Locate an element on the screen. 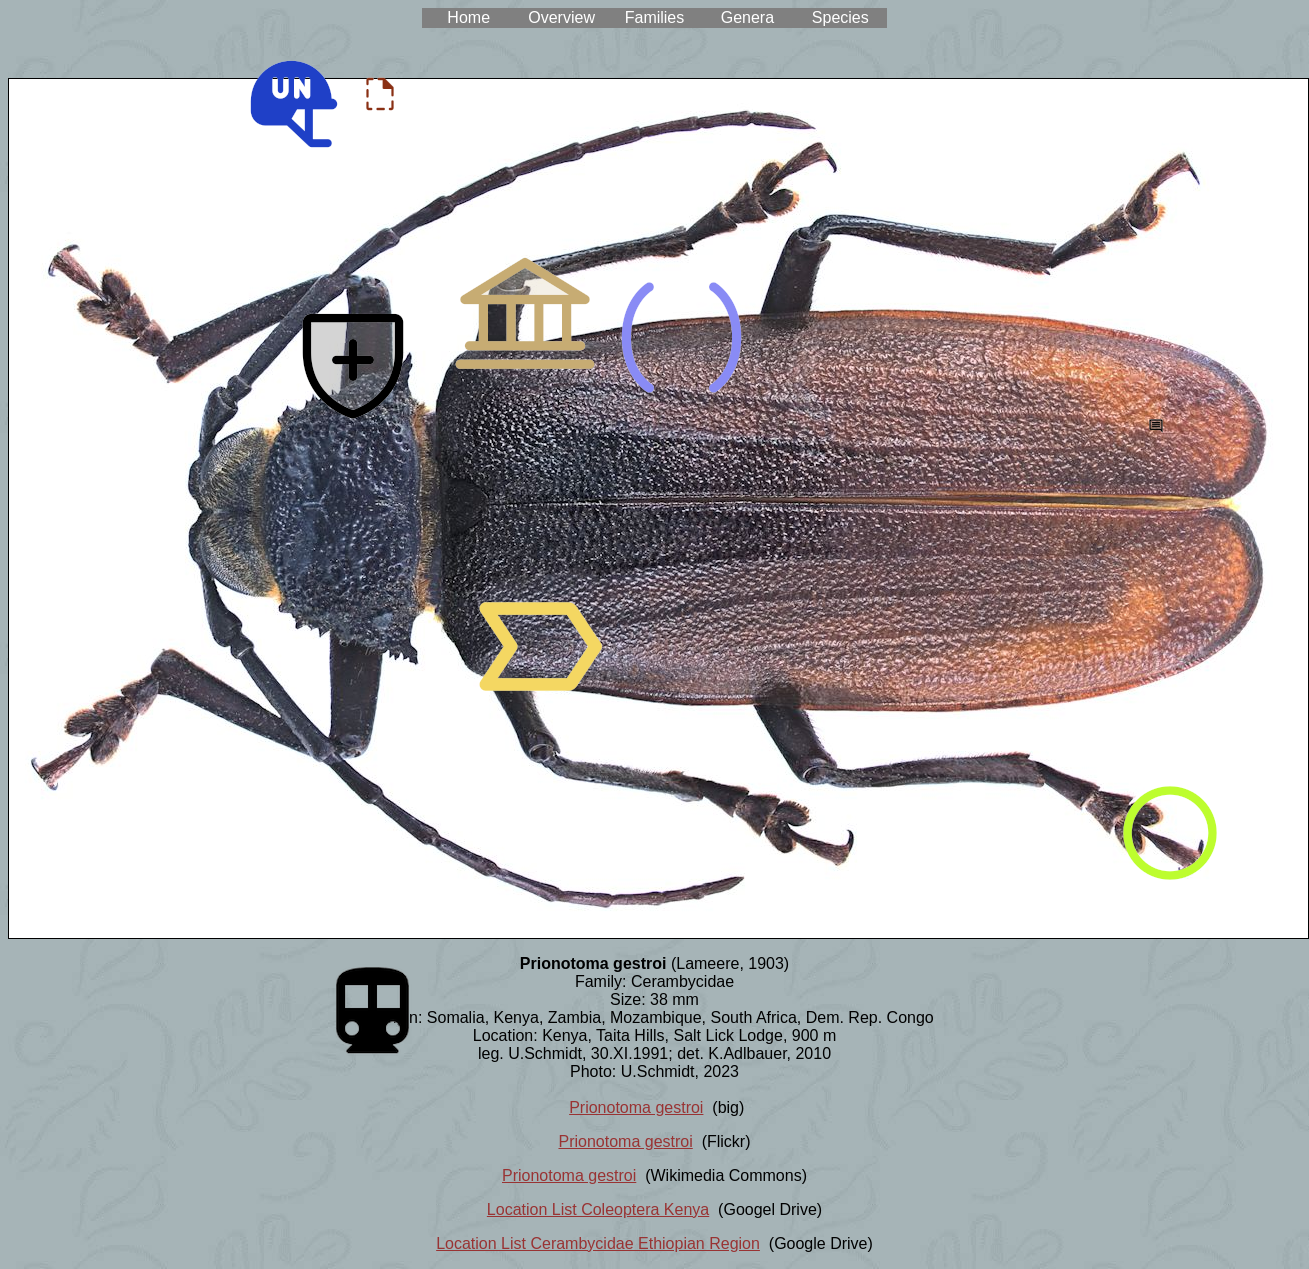  add a tag or label to an item is located at coordinates (536, 646).